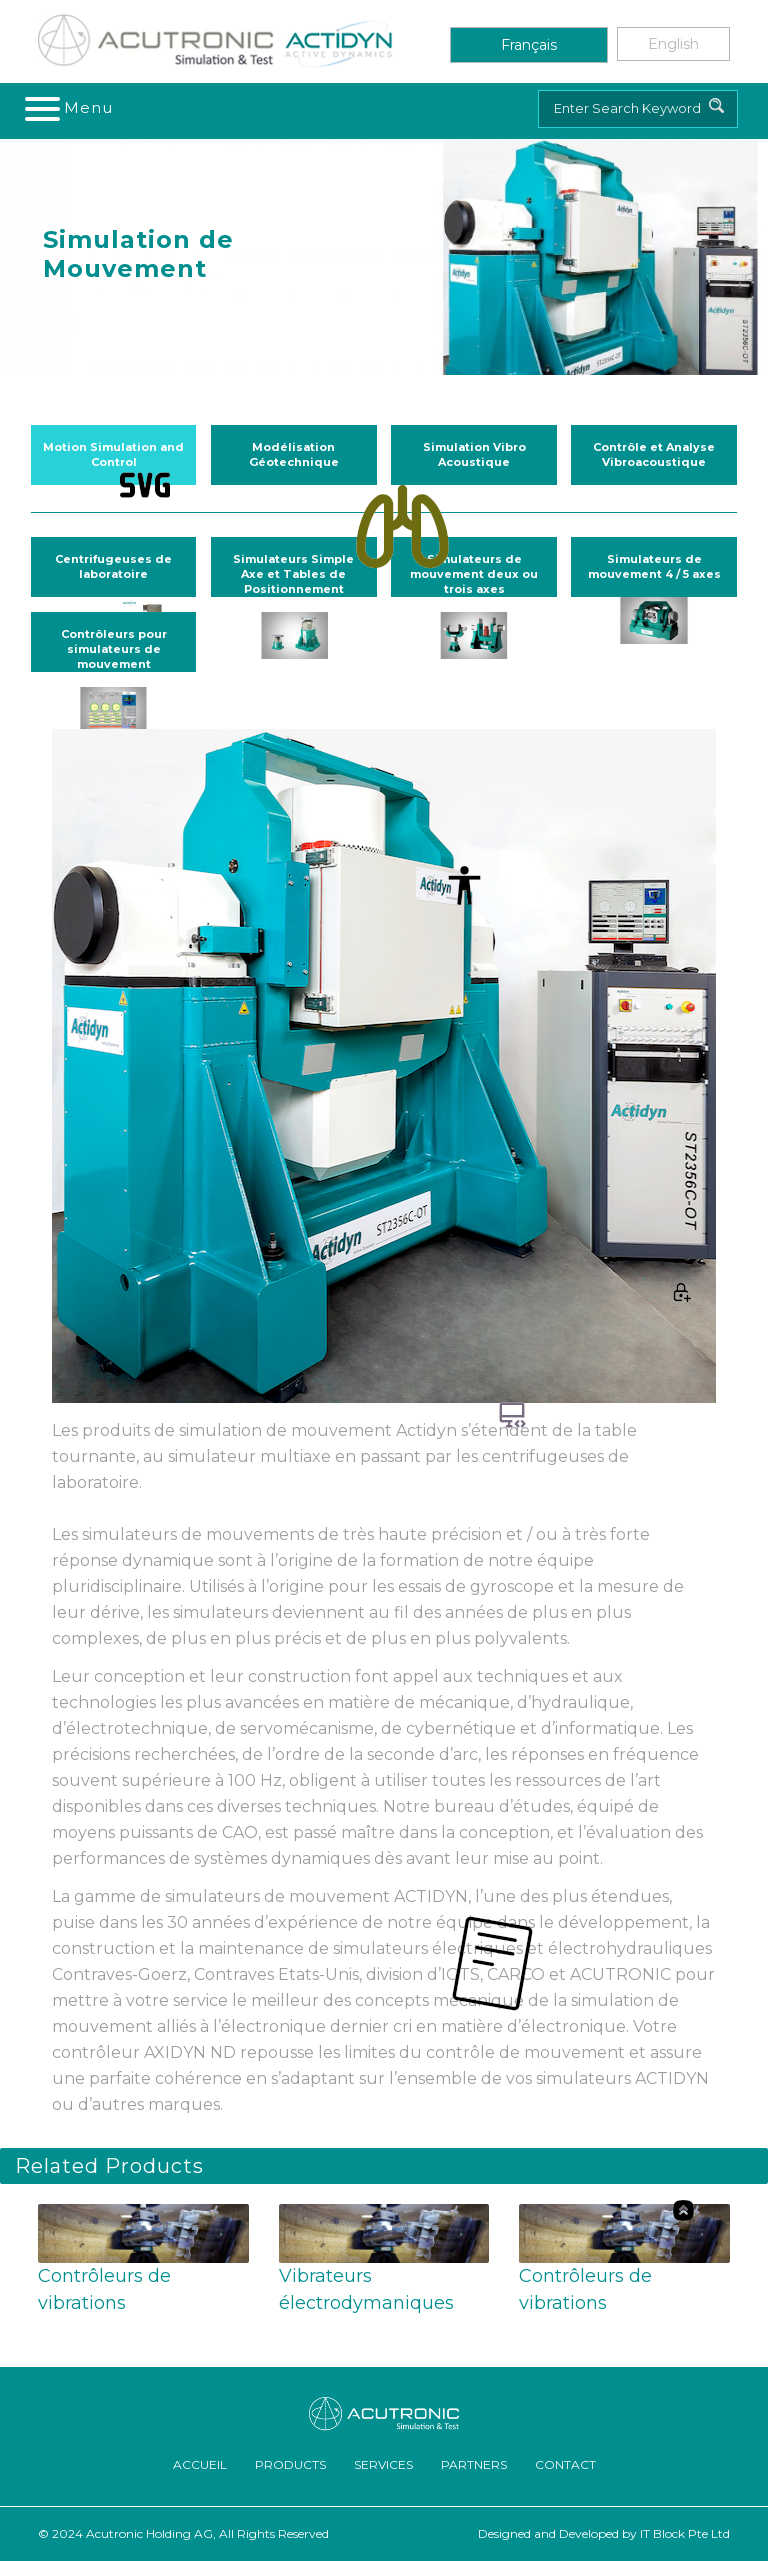 The image size is (768, 2561). What do you see at coordinates (492, 1963) in the screenshot?
I see `view your resume on read.cv` at bounding box center [492, 1963].